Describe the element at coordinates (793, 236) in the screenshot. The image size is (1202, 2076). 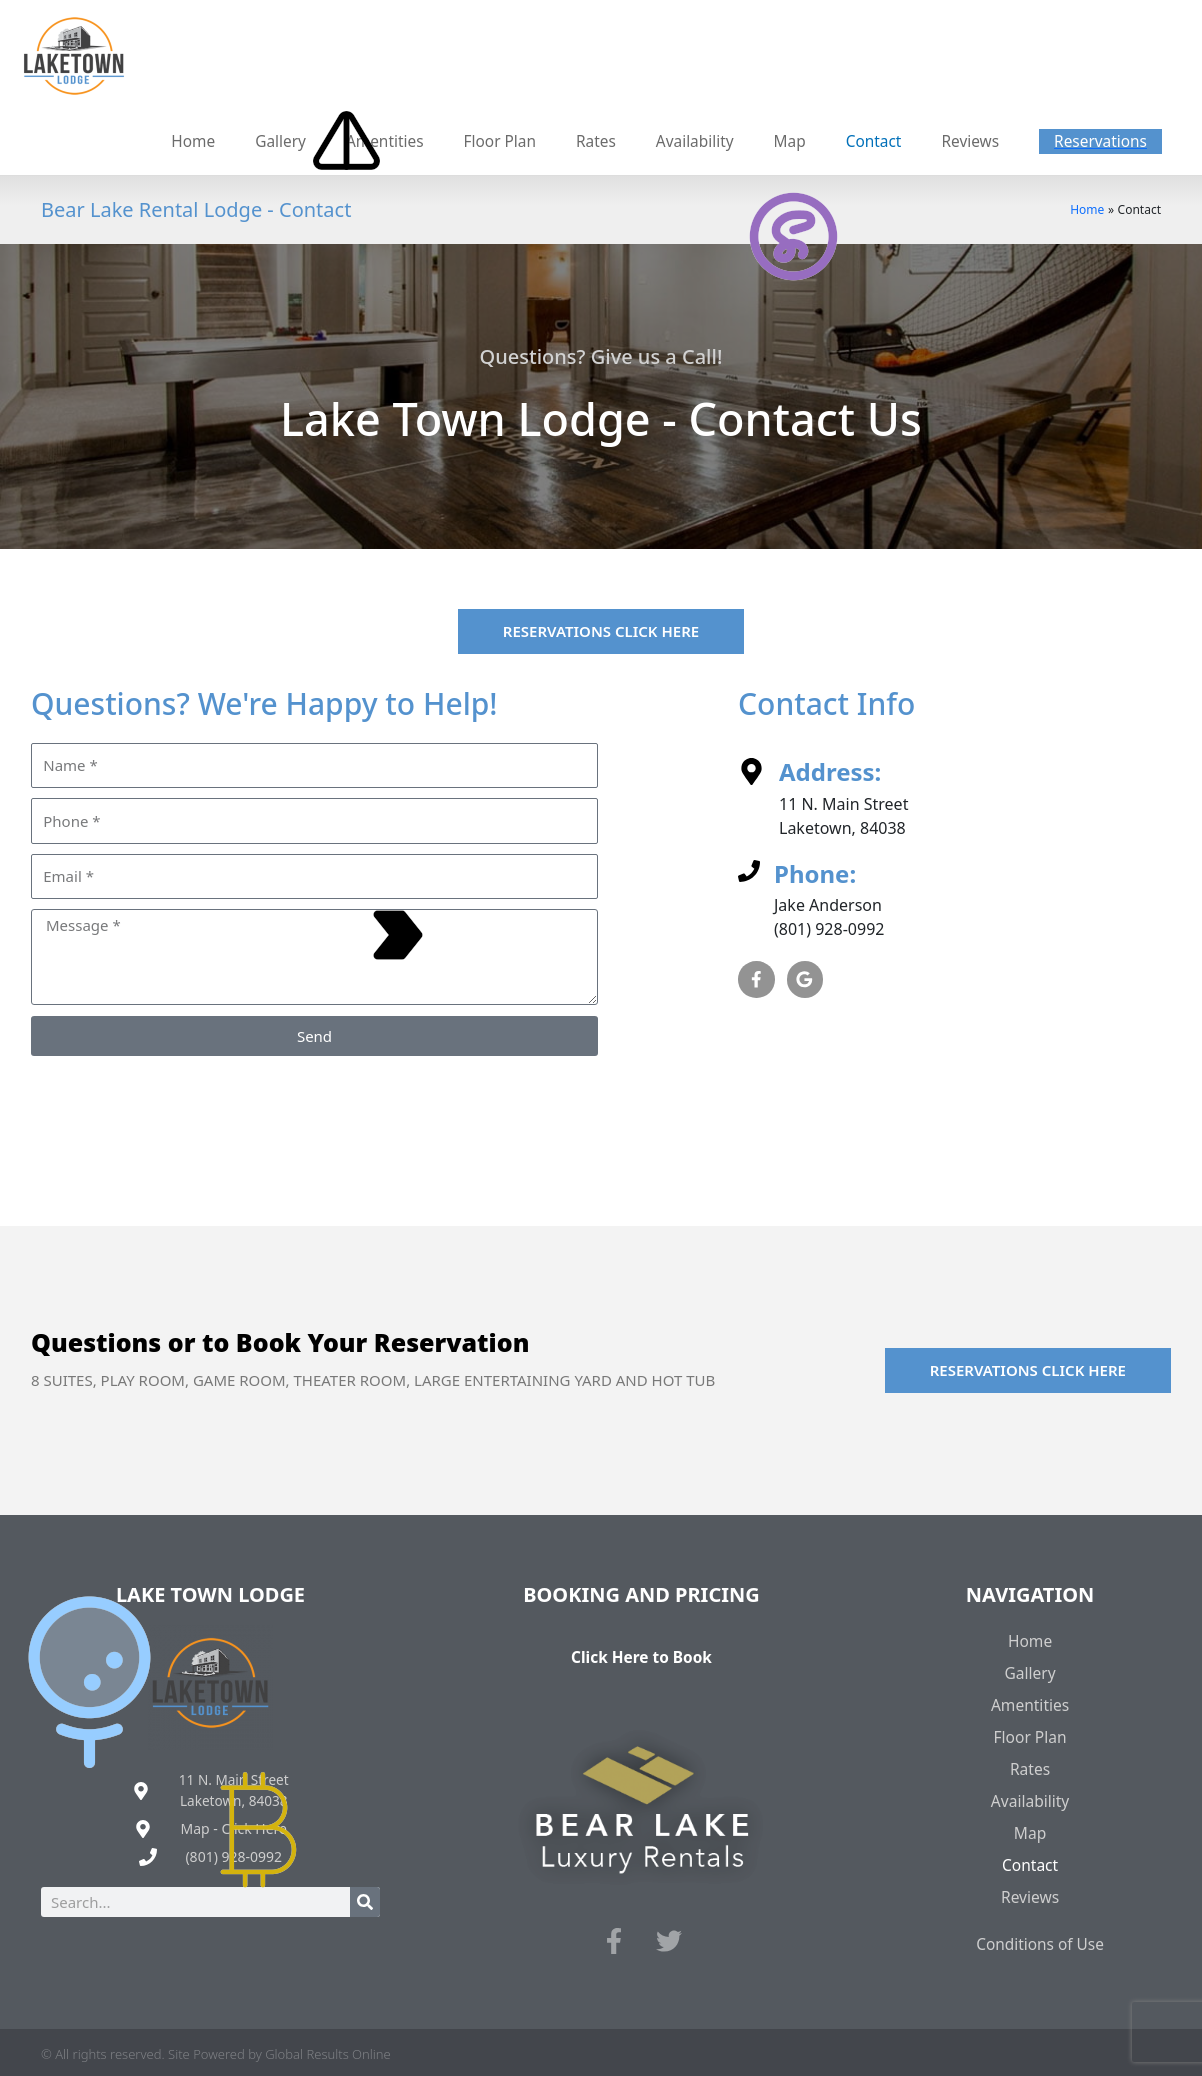
I see `indicates sass stylesheet technology` at that location.